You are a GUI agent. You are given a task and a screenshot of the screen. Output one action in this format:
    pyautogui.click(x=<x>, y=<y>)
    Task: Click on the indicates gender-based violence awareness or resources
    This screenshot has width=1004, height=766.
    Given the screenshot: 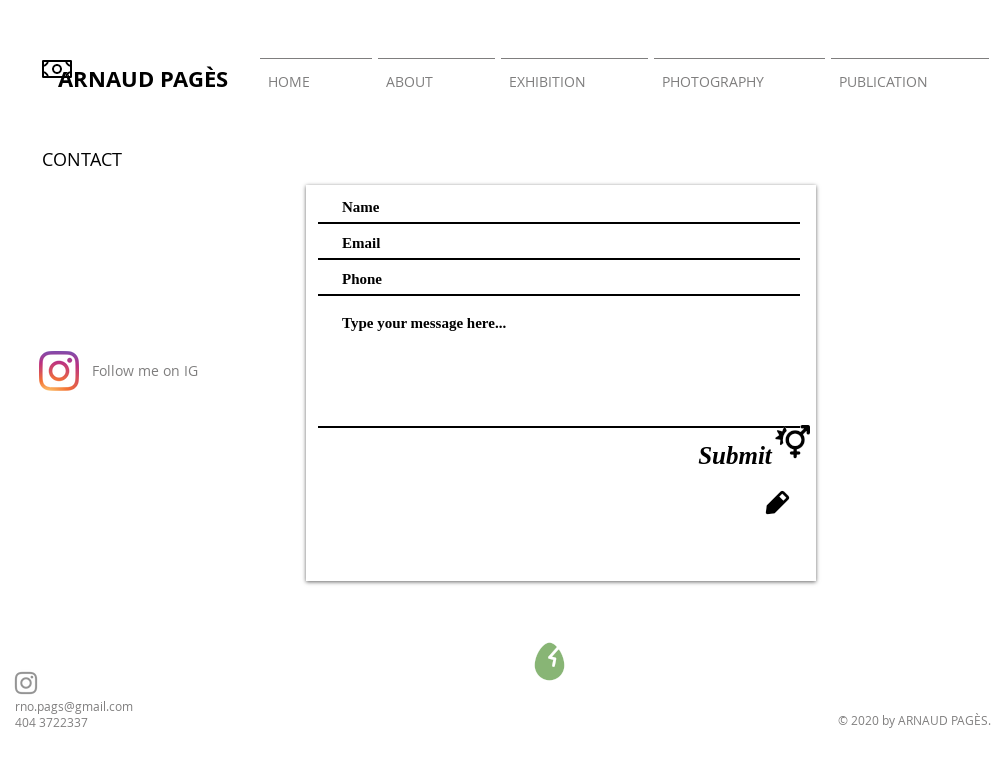 What is the action you would take?
    pyautogui.click(x=792, y=442)
    